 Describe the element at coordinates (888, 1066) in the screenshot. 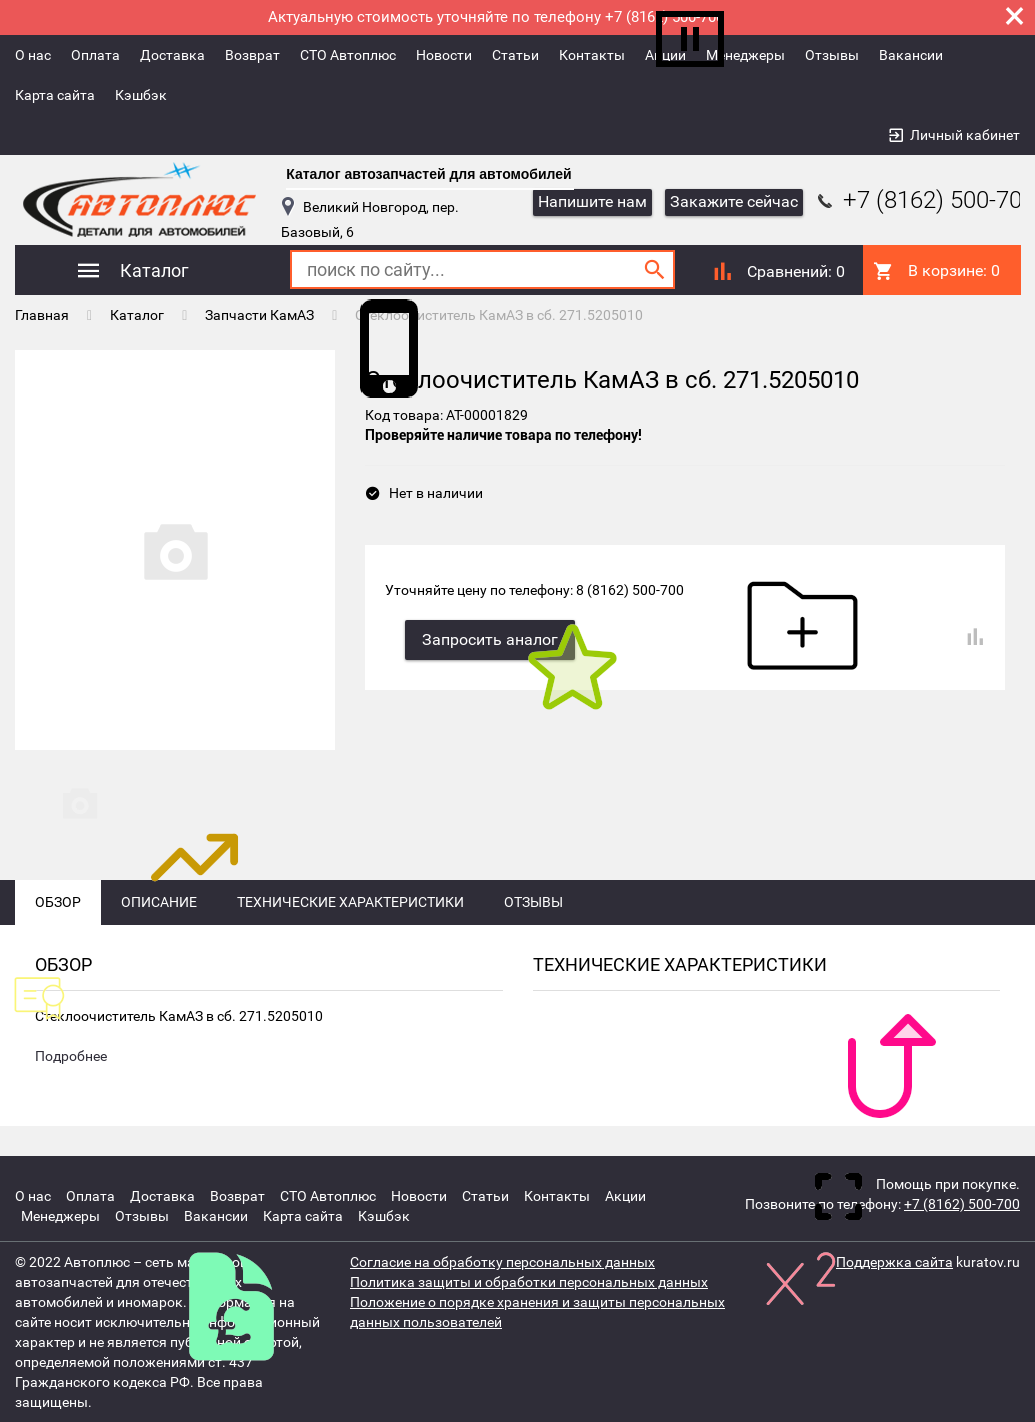

I see `redo or repeat the last action` at that location.